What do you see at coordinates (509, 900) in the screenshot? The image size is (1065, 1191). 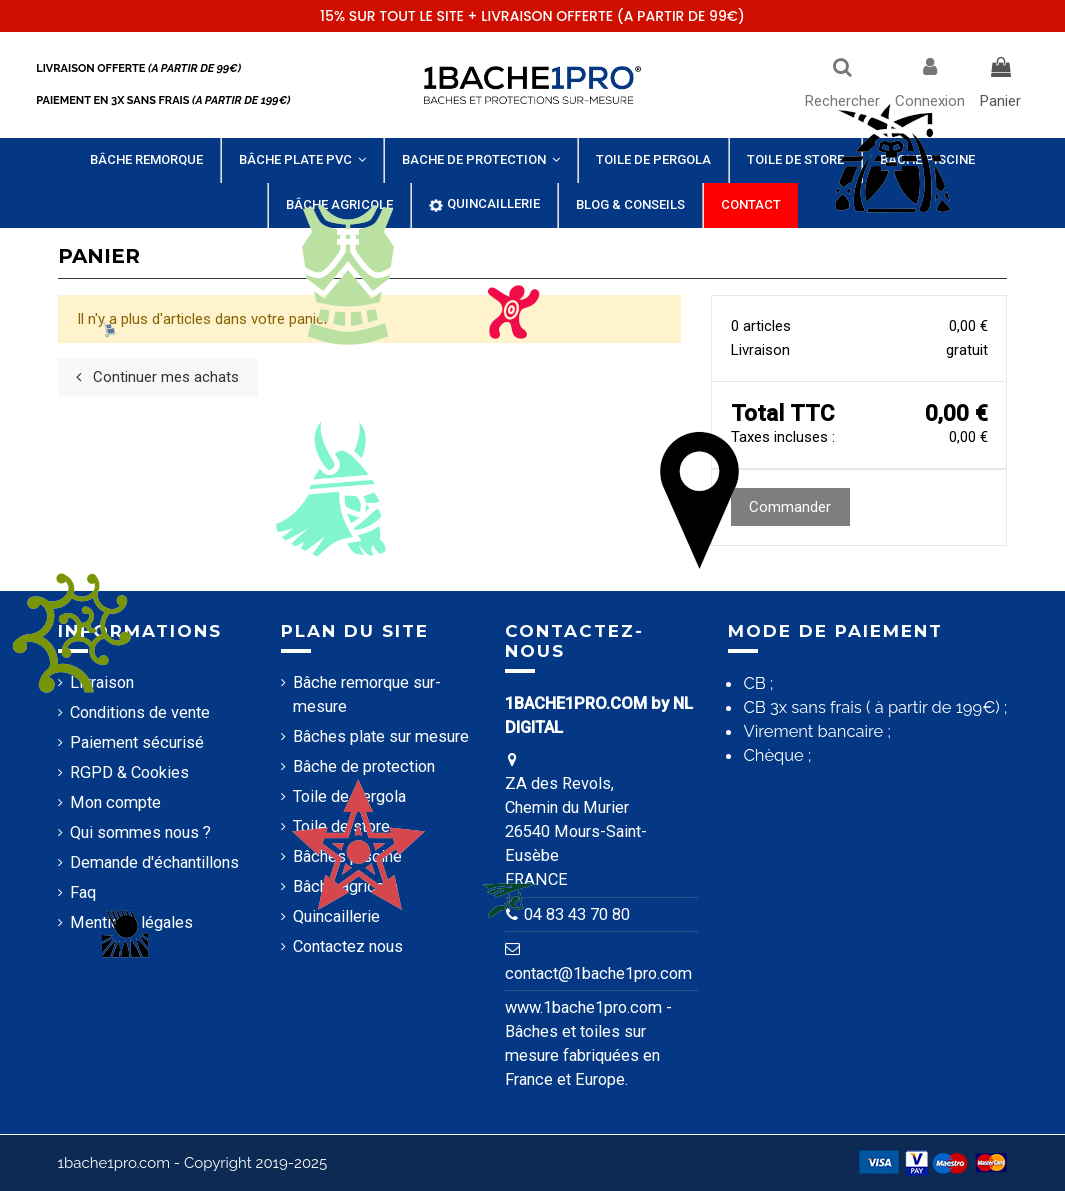 I see `access hang gliding or aerial sports activities` at bounding box center [509, 900].